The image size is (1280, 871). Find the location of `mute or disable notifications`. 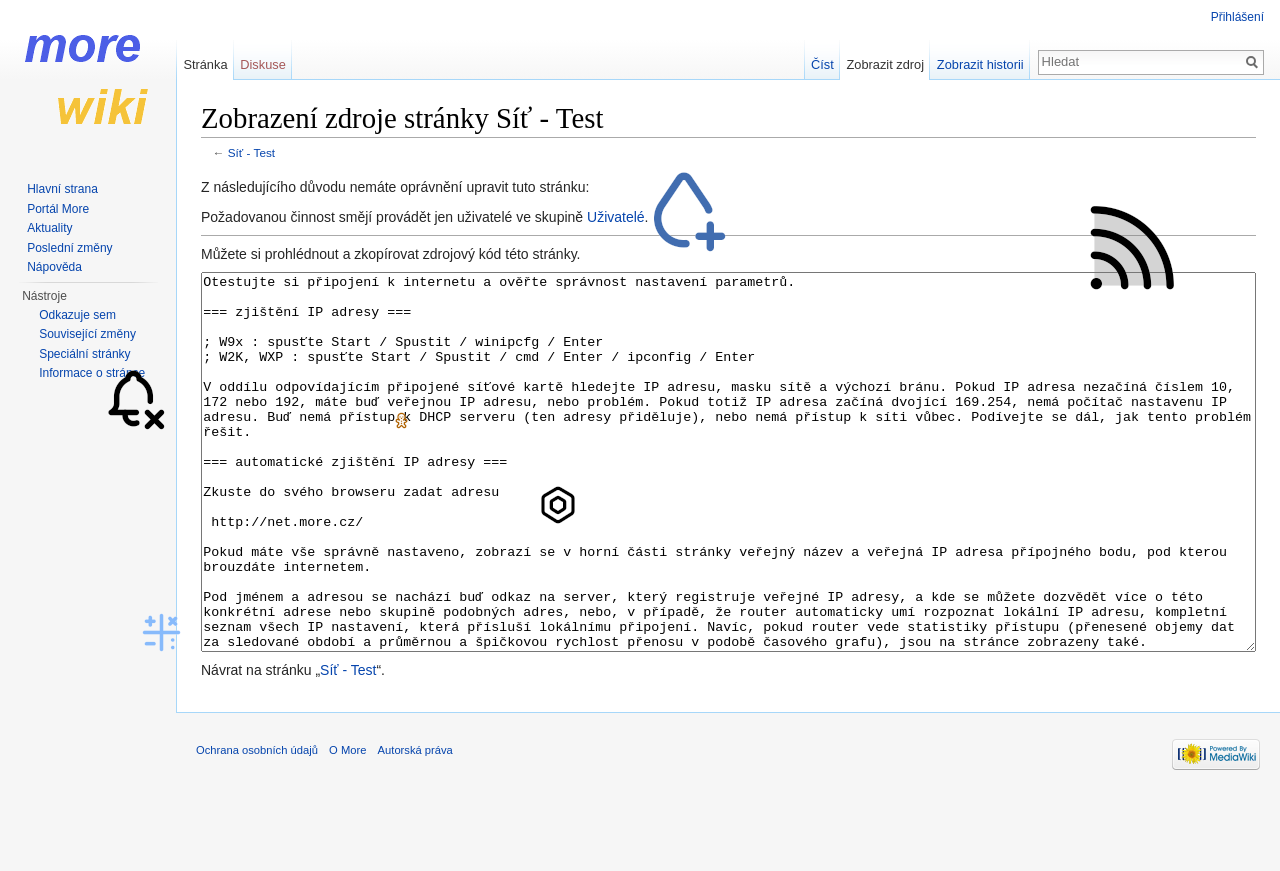

mute or disable notifications is located at coordinates (133, 398).